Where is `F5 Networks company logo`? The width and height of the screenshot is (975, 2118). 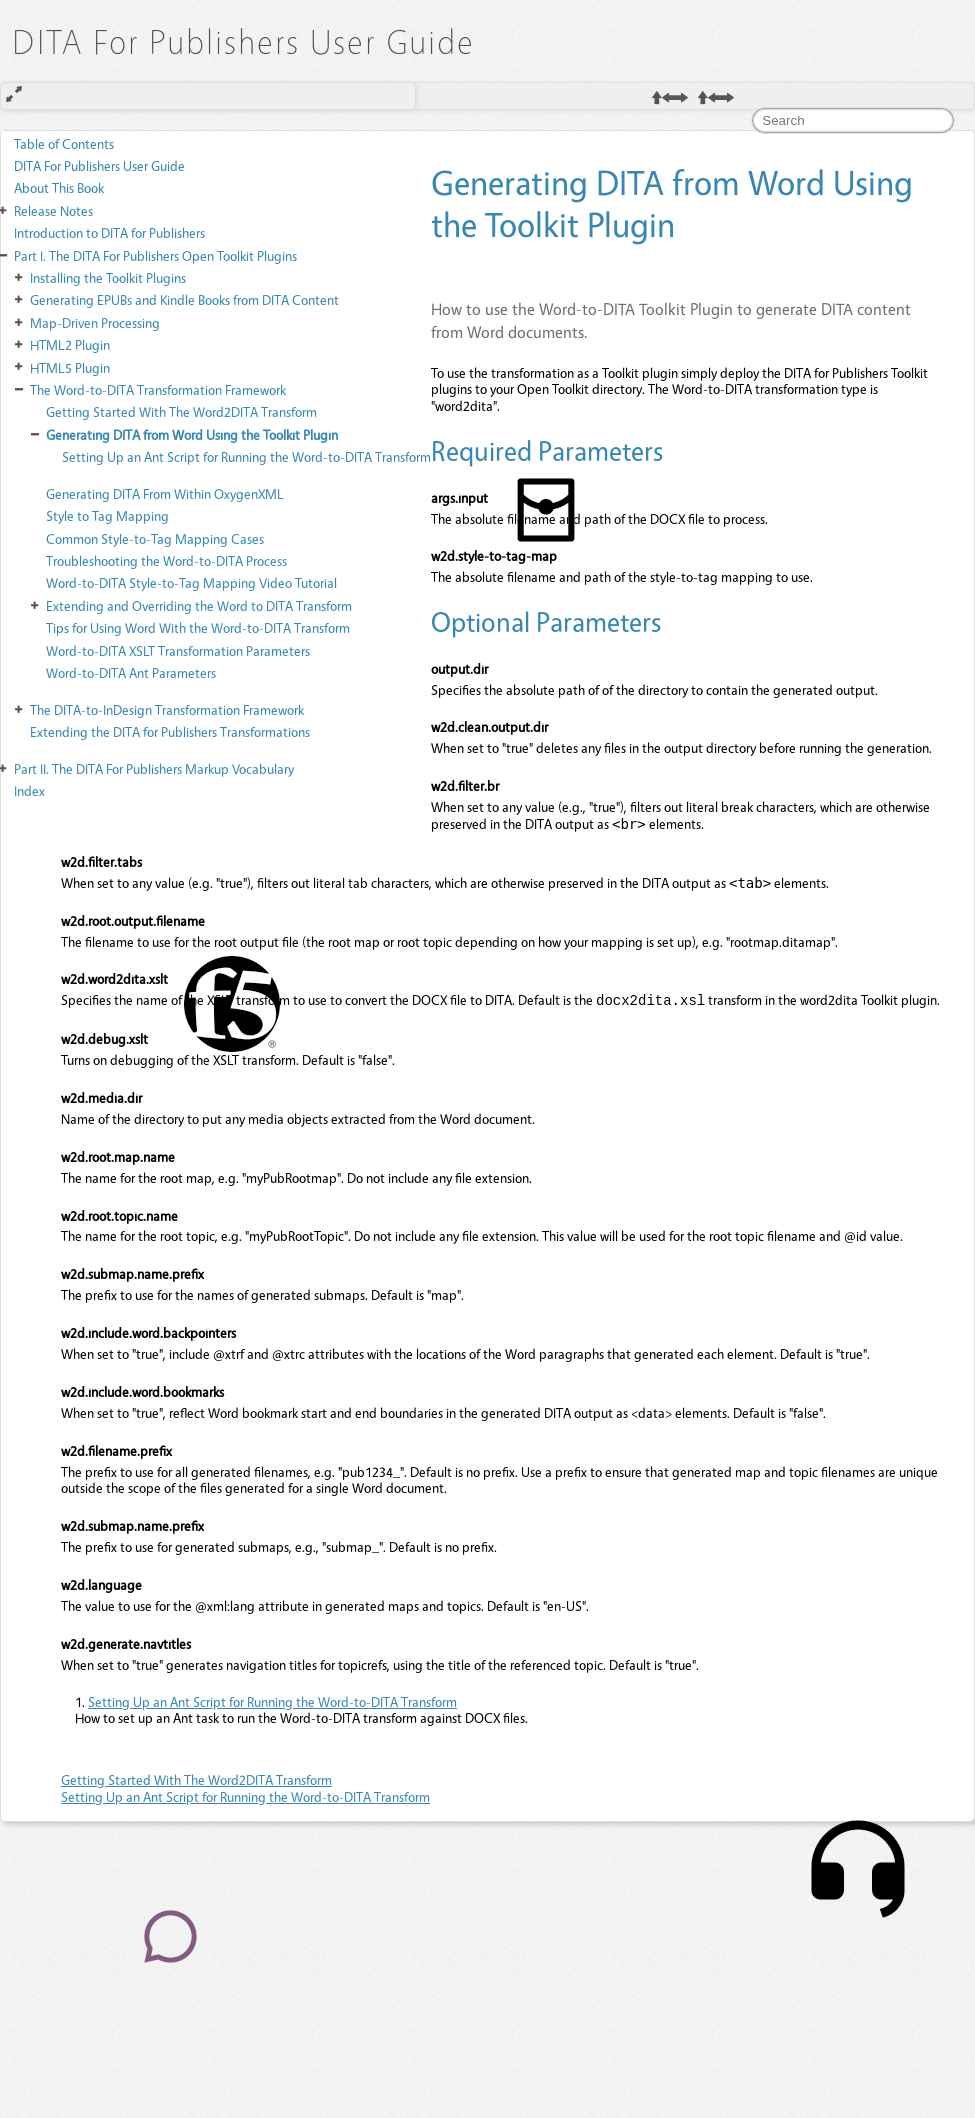 F5 Networks company logo is located at coordinates (232, 1004).